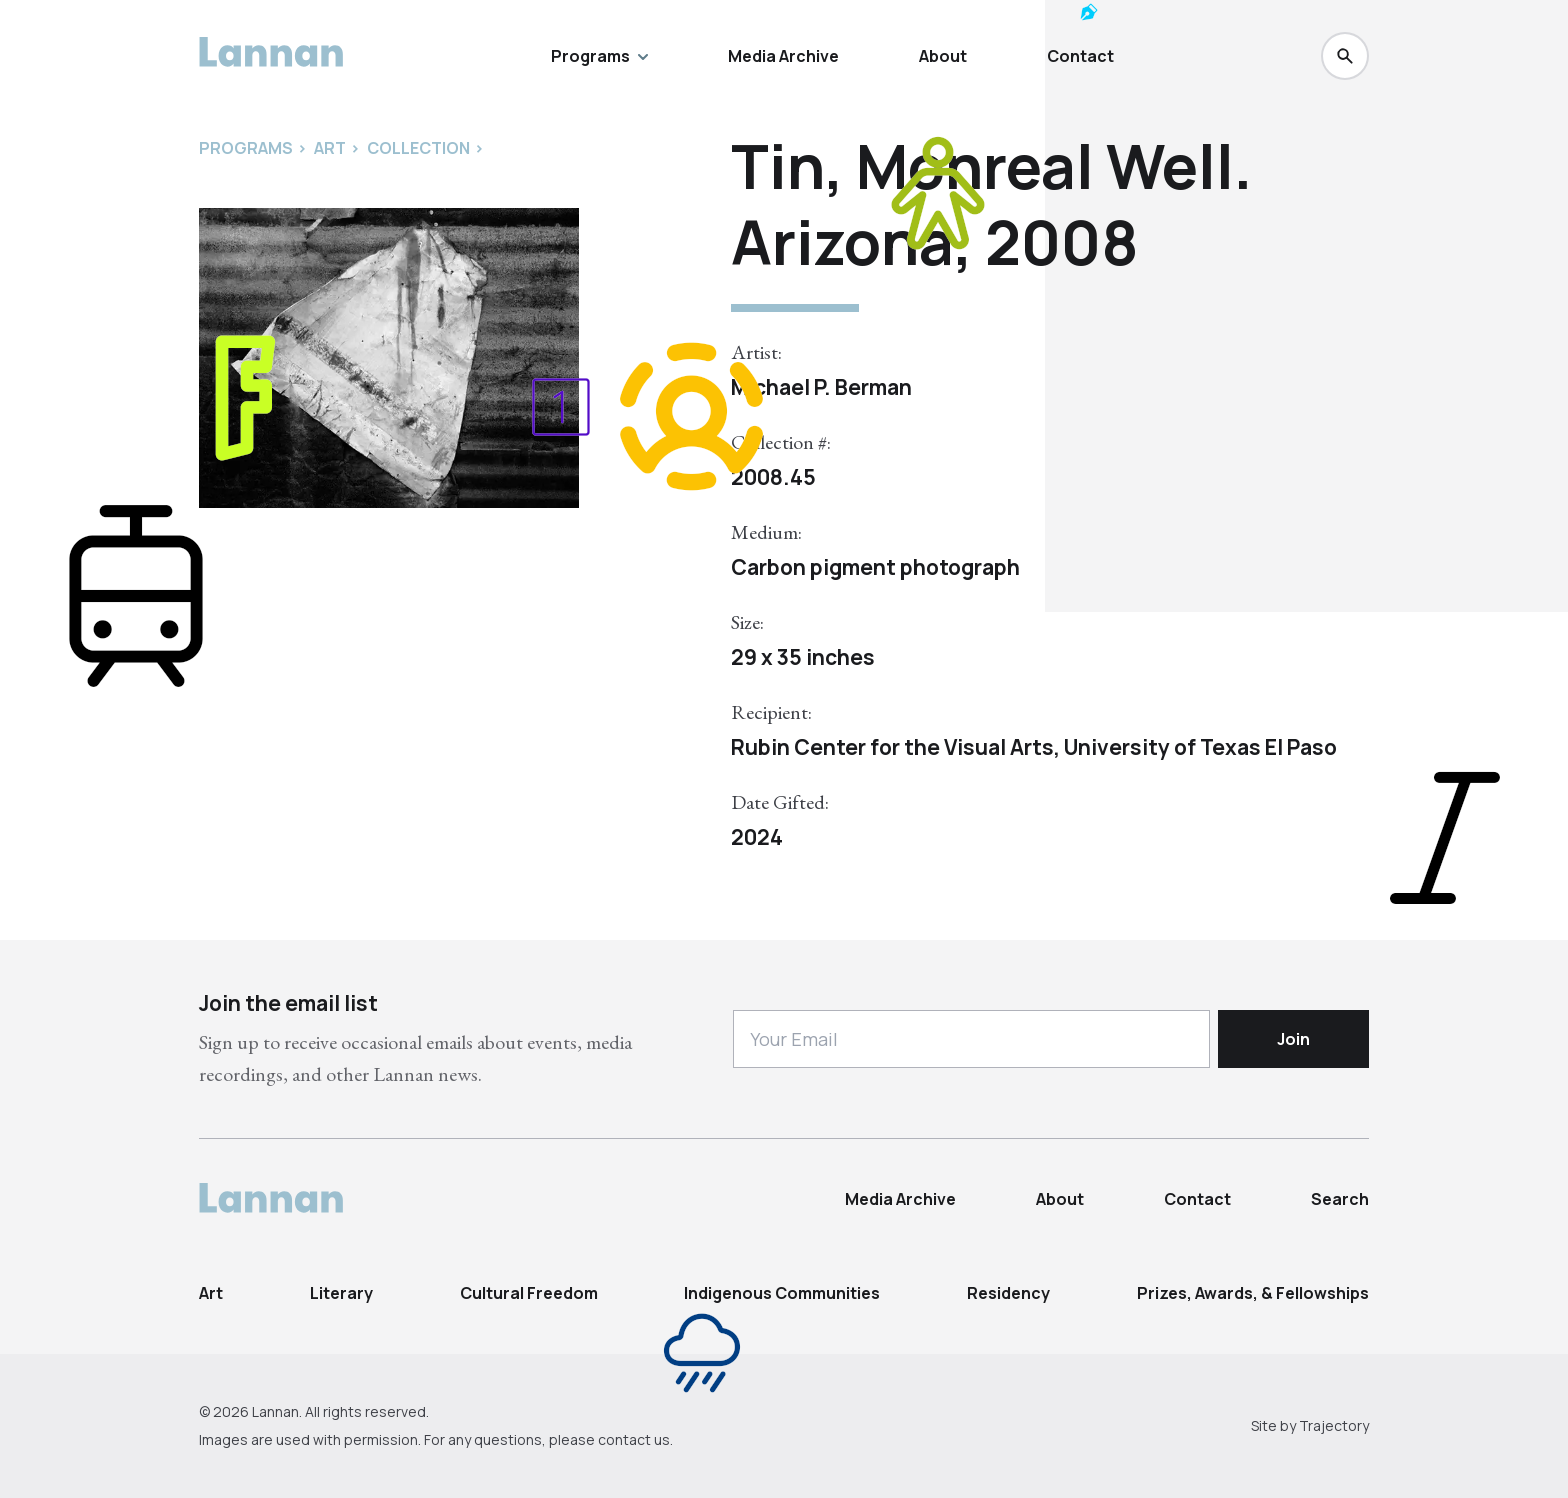 The width and height of the screenshot is (1568, 1498). Describe the element at coordinates (1445, 838) in the screenshot. I see `apply italic formatting to selected text` at that location.